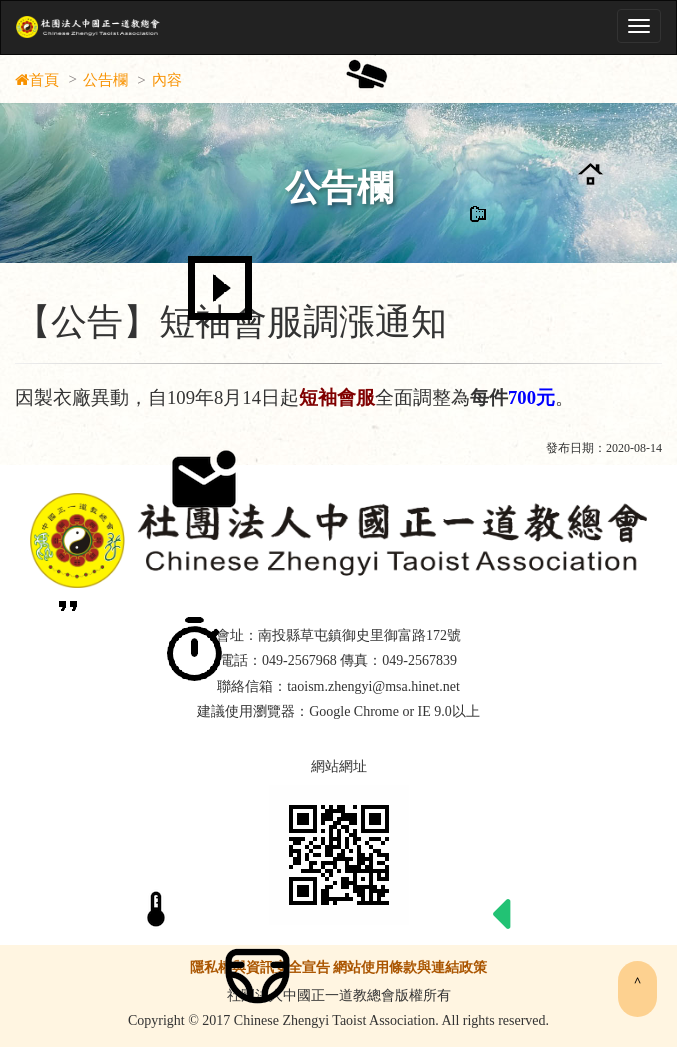 This screenshot has width=677, height=1047. What do you see at coordinates (194, 650) in the screenshot?
I see `set a countdown timer` at bounding box center [194, 650].